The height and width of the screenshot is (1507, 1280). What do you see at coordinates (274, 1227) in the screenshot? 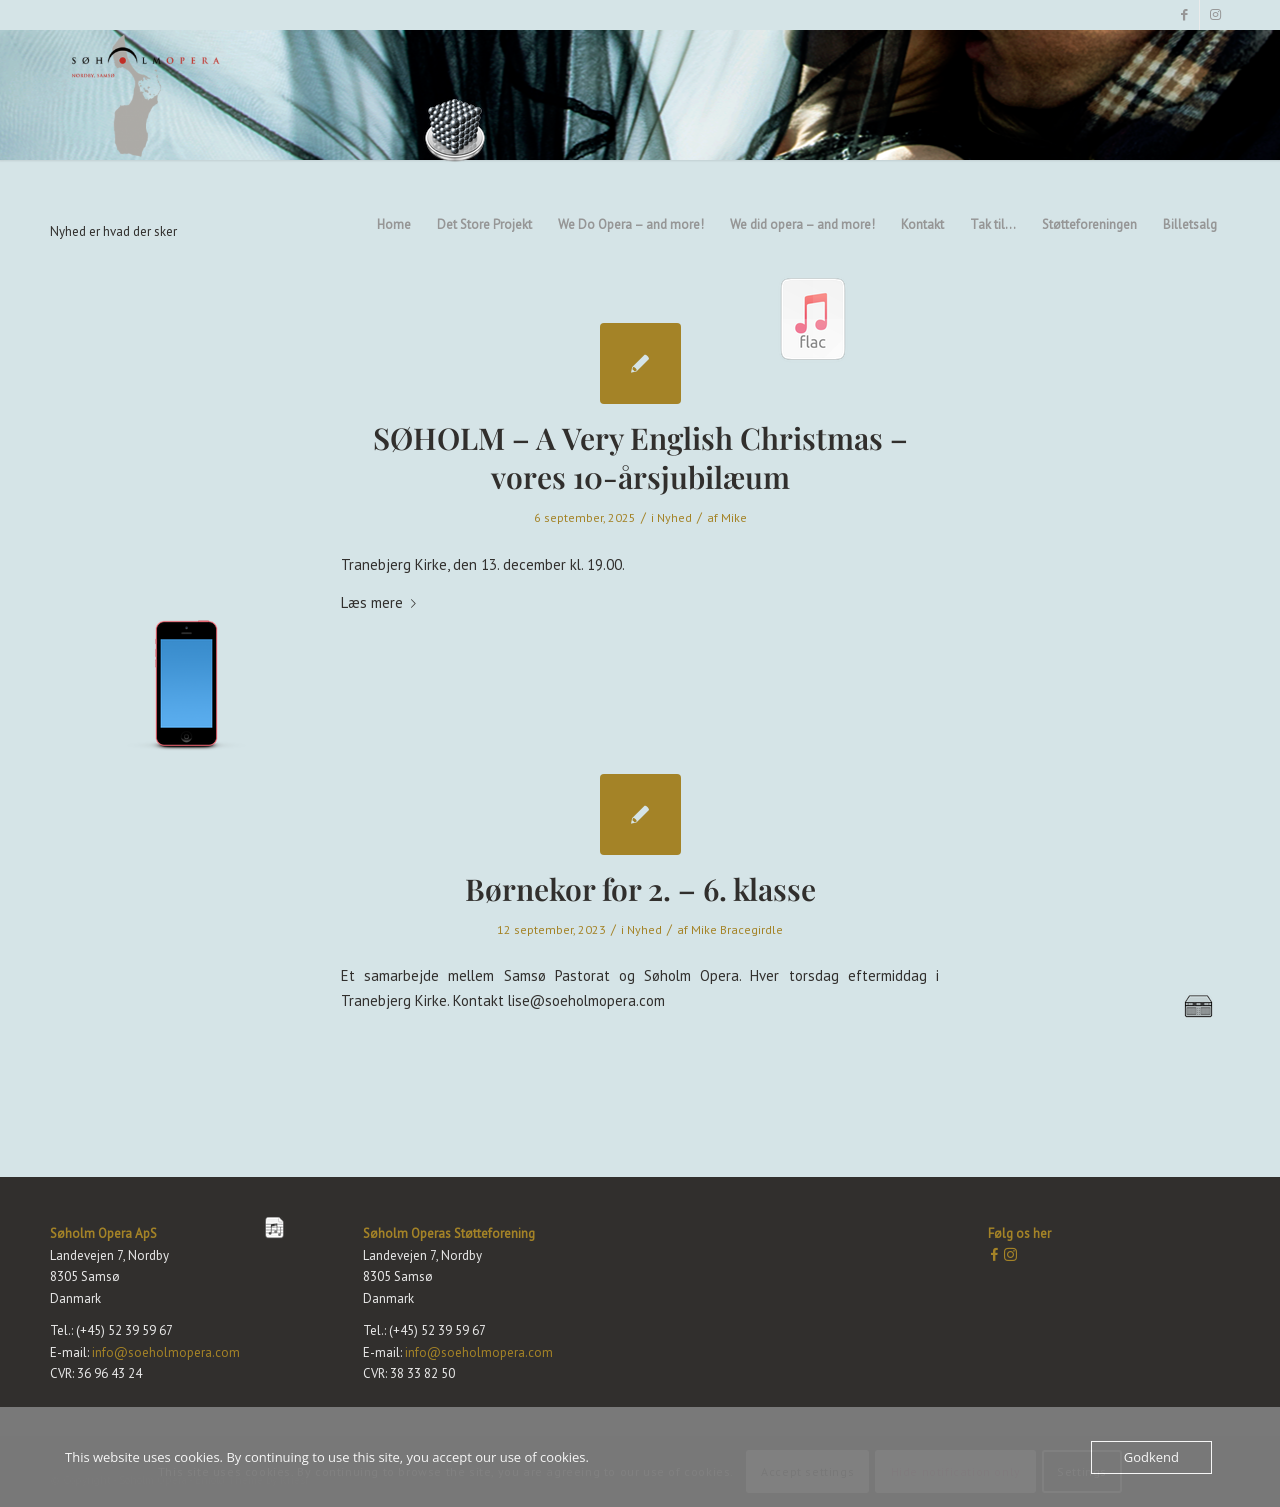
I see `a lilypond music notation file` at bounding box center [274, 1227].